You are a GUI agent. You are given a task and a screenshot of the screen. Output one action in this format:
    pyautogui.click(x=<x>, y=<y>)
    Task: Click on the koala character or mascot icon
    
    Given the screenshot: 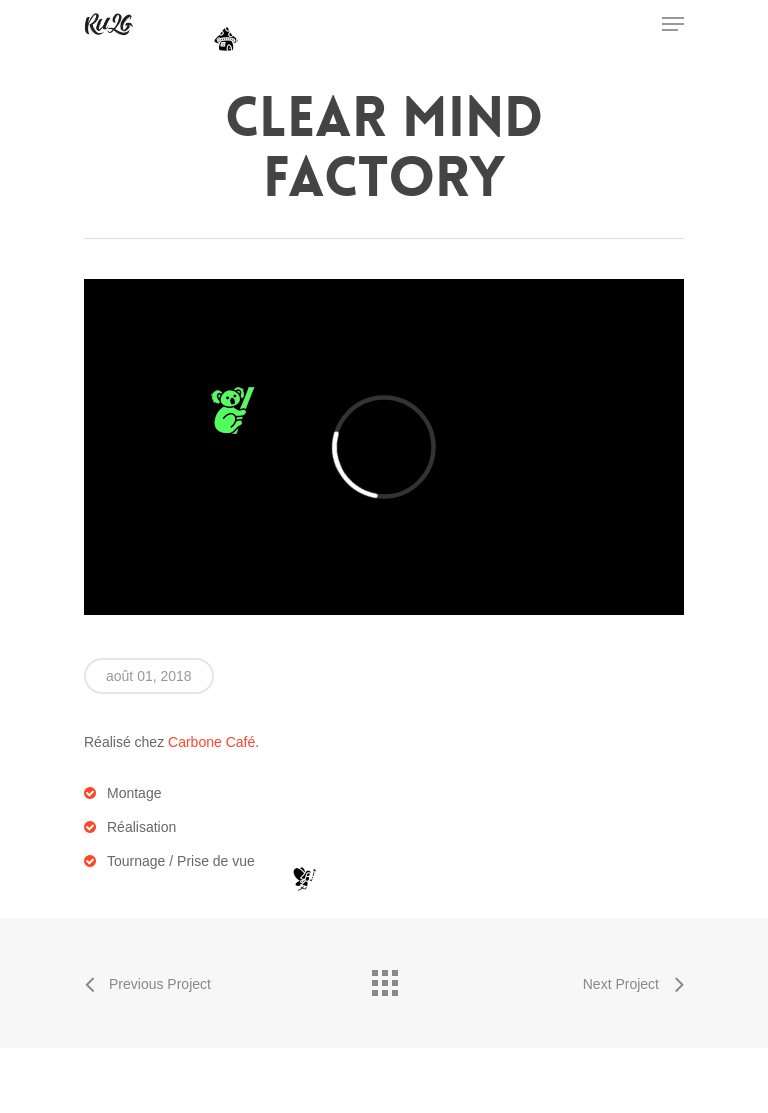 What is the action you would take?
    pyautogui.click(x=232, y=410)
    